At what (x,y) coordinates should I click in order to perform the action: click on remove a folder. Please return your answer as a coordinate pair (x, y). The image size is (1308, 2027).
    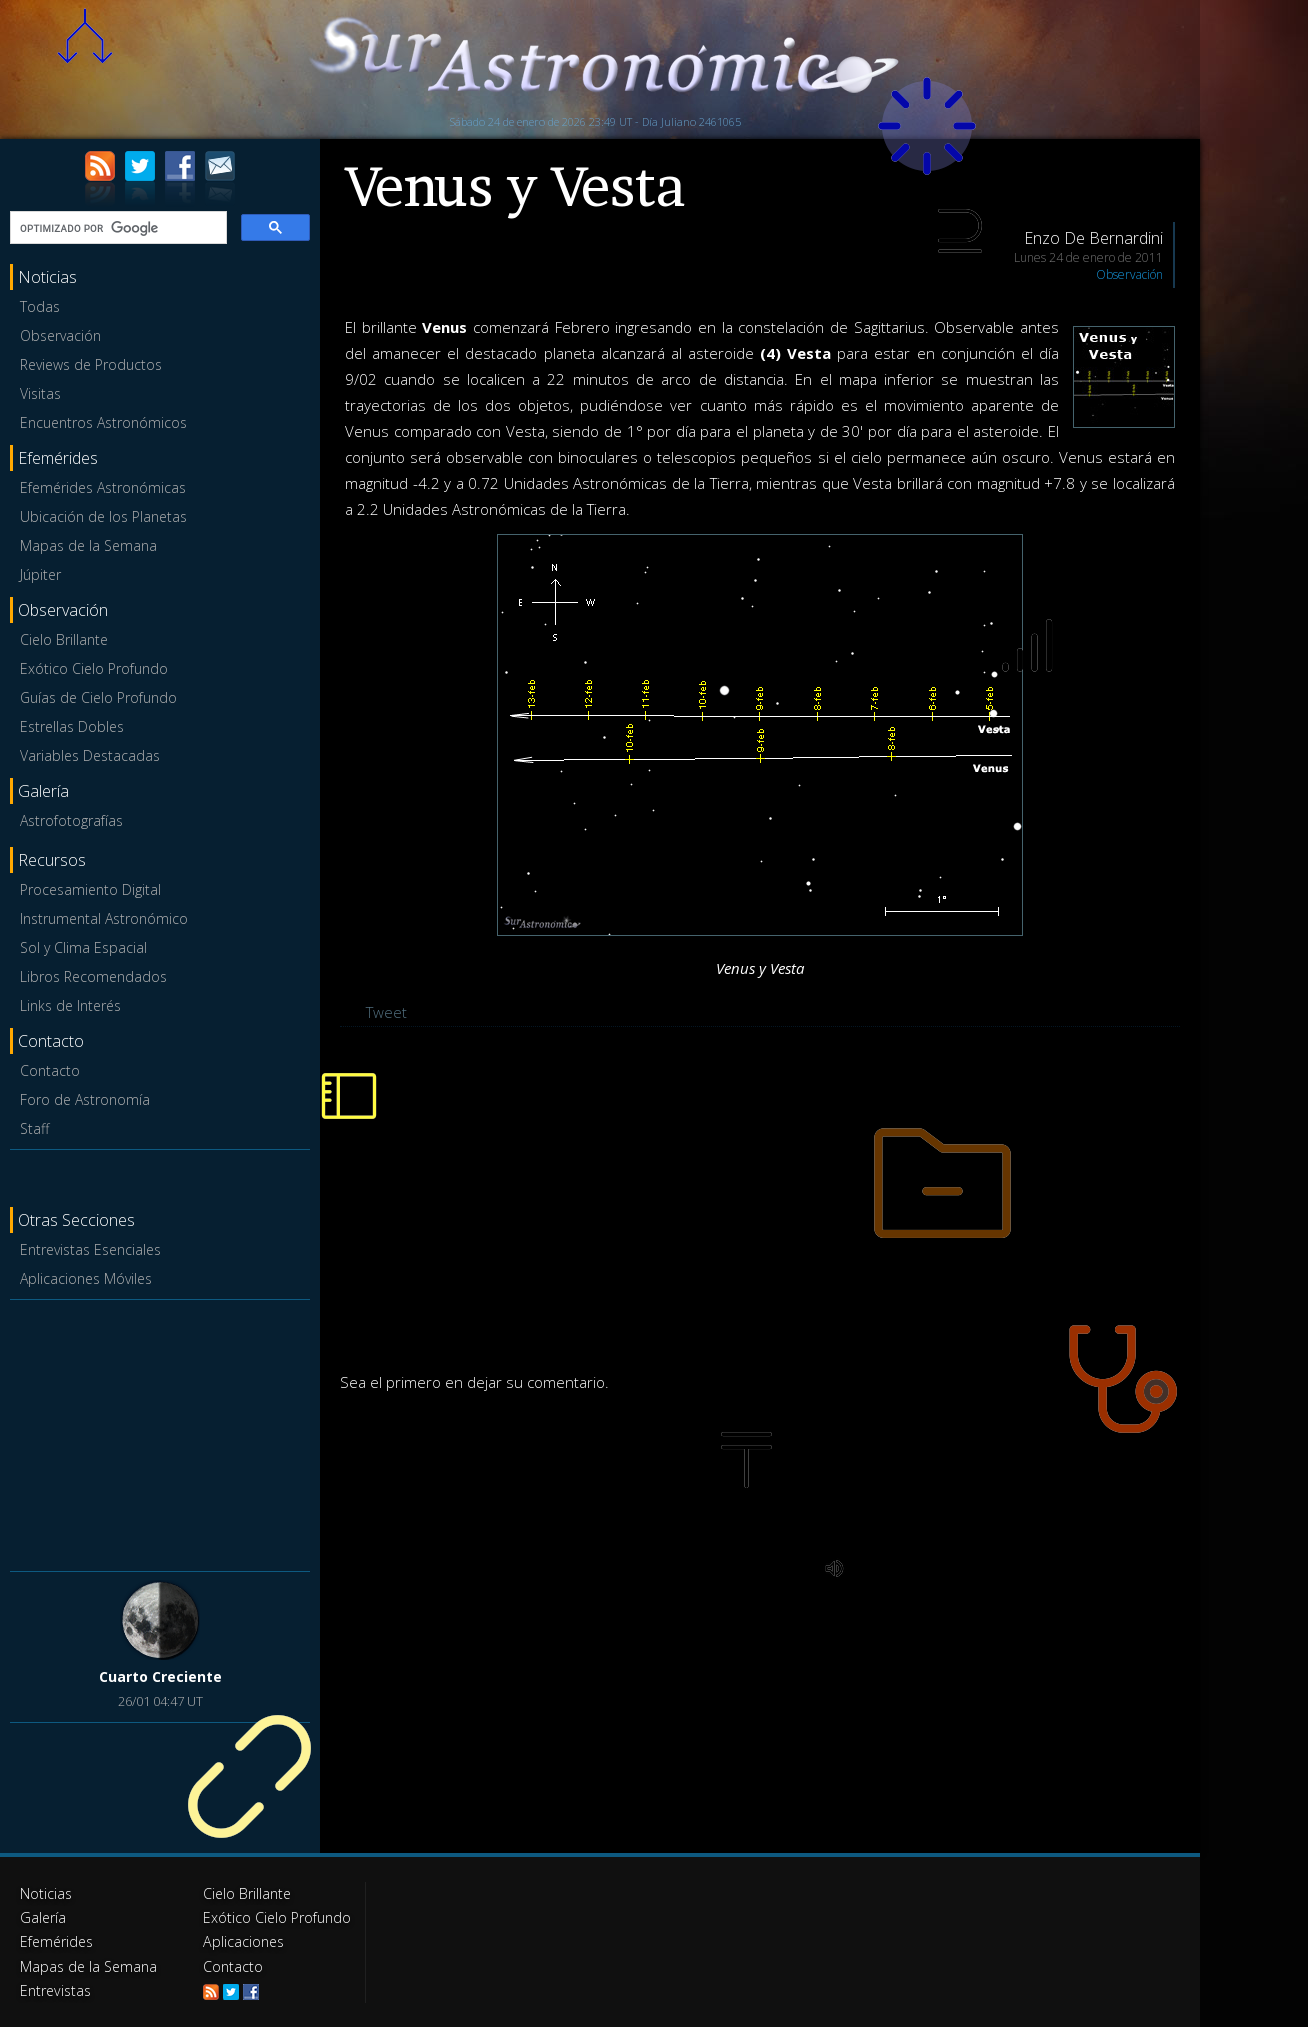
    Looking at the image, I should click on (942, 1180).